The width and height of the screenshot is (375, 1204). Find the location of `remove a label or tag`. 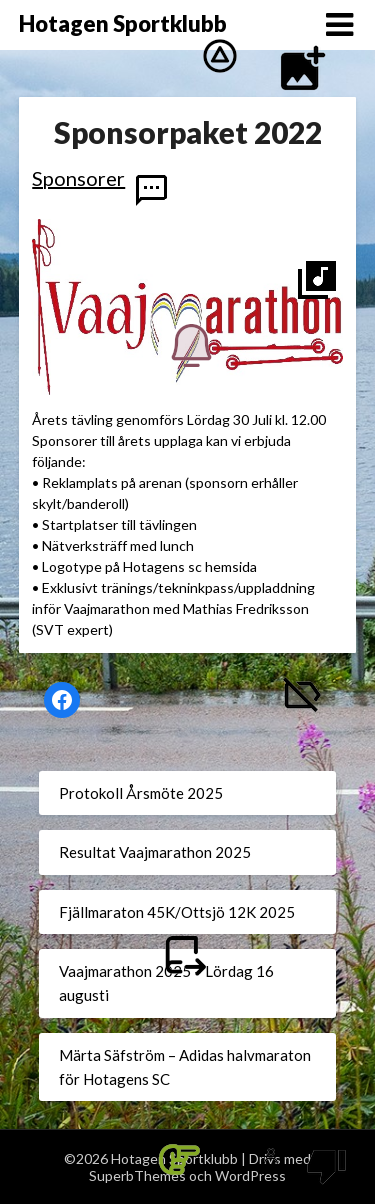

remove a label or tag is located at coordinates (302, 695).